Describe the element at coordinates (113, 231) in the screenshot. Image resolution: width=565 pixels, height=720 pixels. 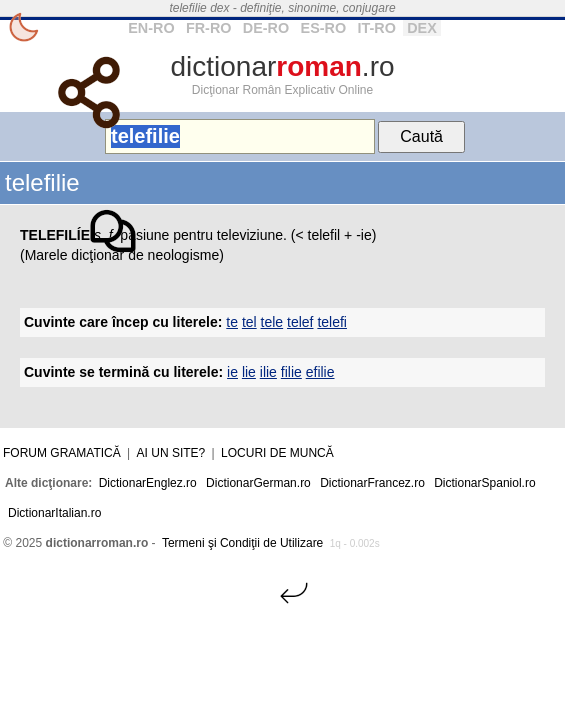
I see `open chat or messaging` at that location.